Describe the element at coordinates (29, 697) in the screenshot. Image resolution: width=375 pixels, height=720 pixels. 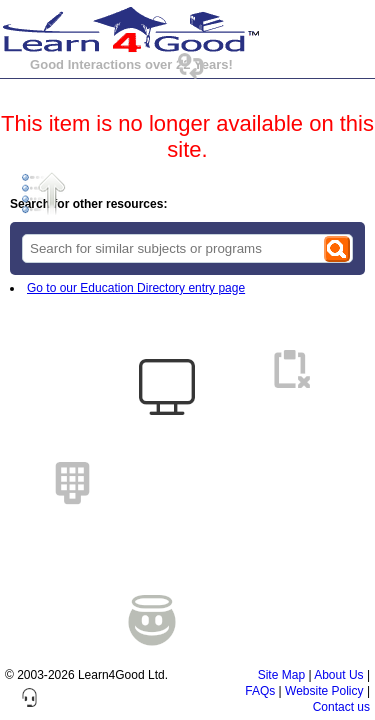
I see `audio or headset settings` at that location.